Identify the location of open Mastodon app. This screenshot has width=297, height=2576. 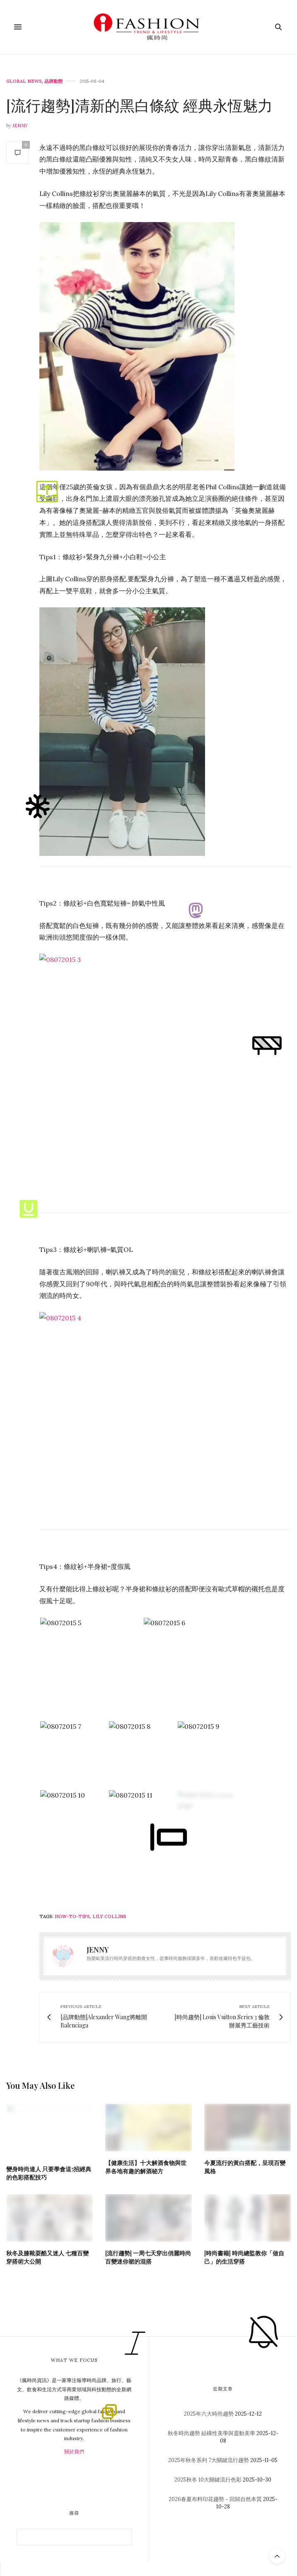
(196, 910).